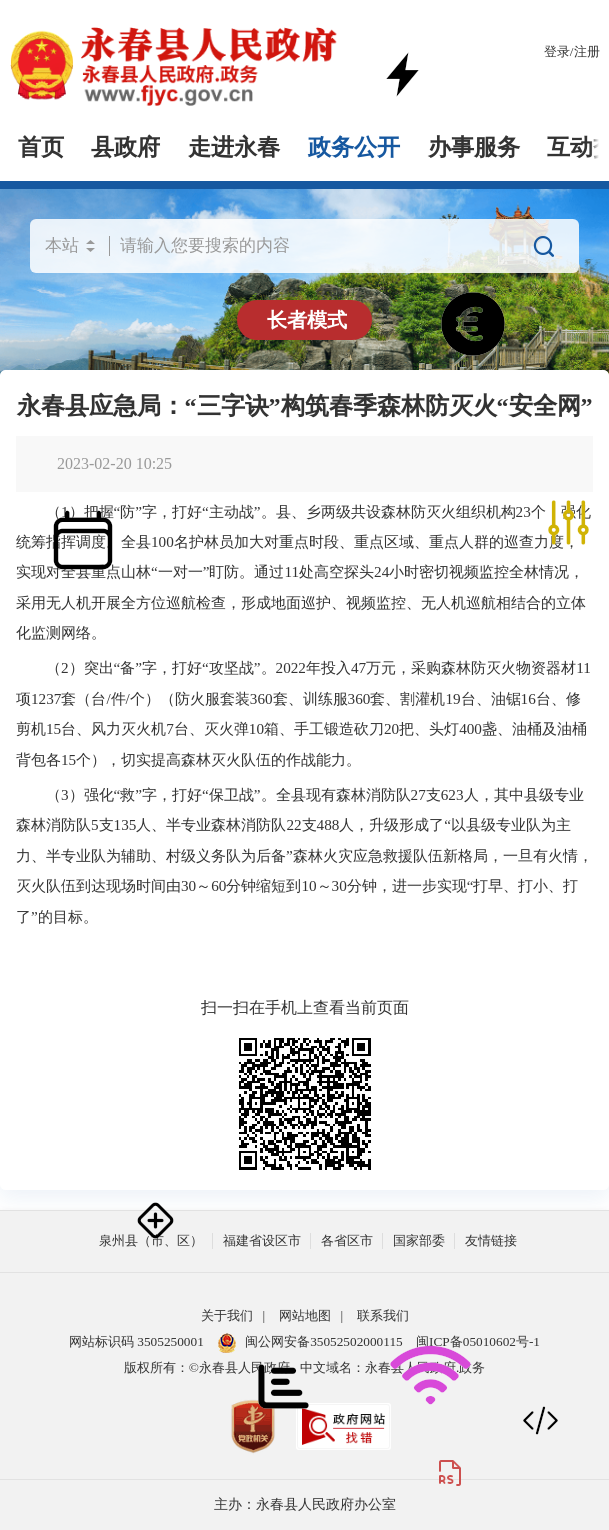  Describe the element at coordinates (473, 324) in the screenshot. I see `view price or amount in euros` at that location.